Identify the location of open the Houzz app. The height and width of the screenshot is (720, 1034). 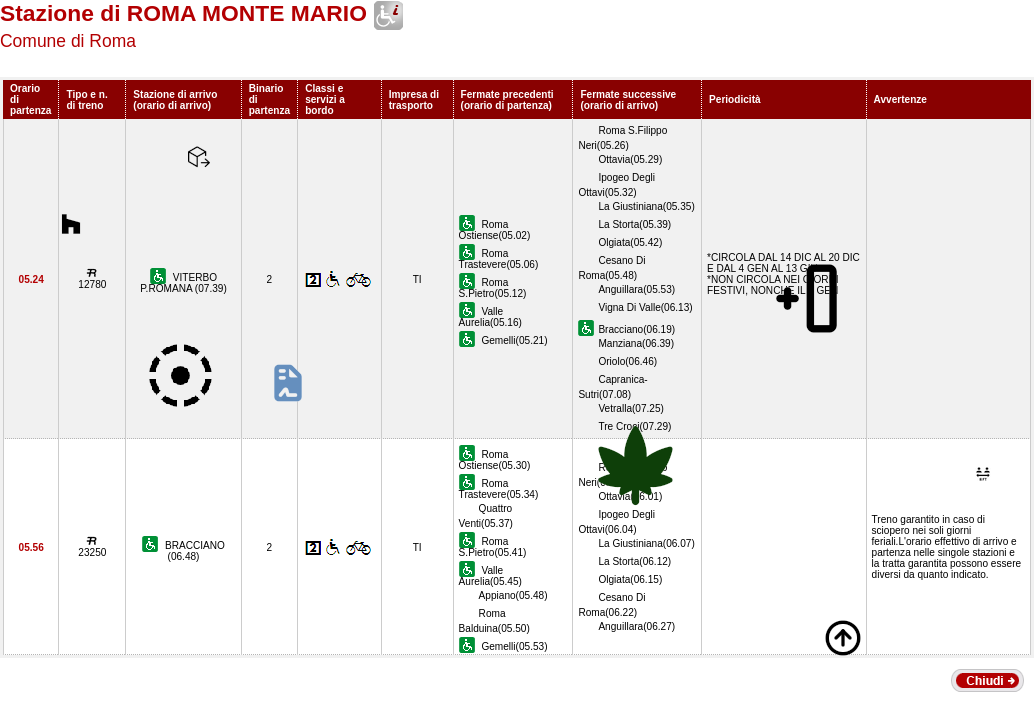
(71, 224).